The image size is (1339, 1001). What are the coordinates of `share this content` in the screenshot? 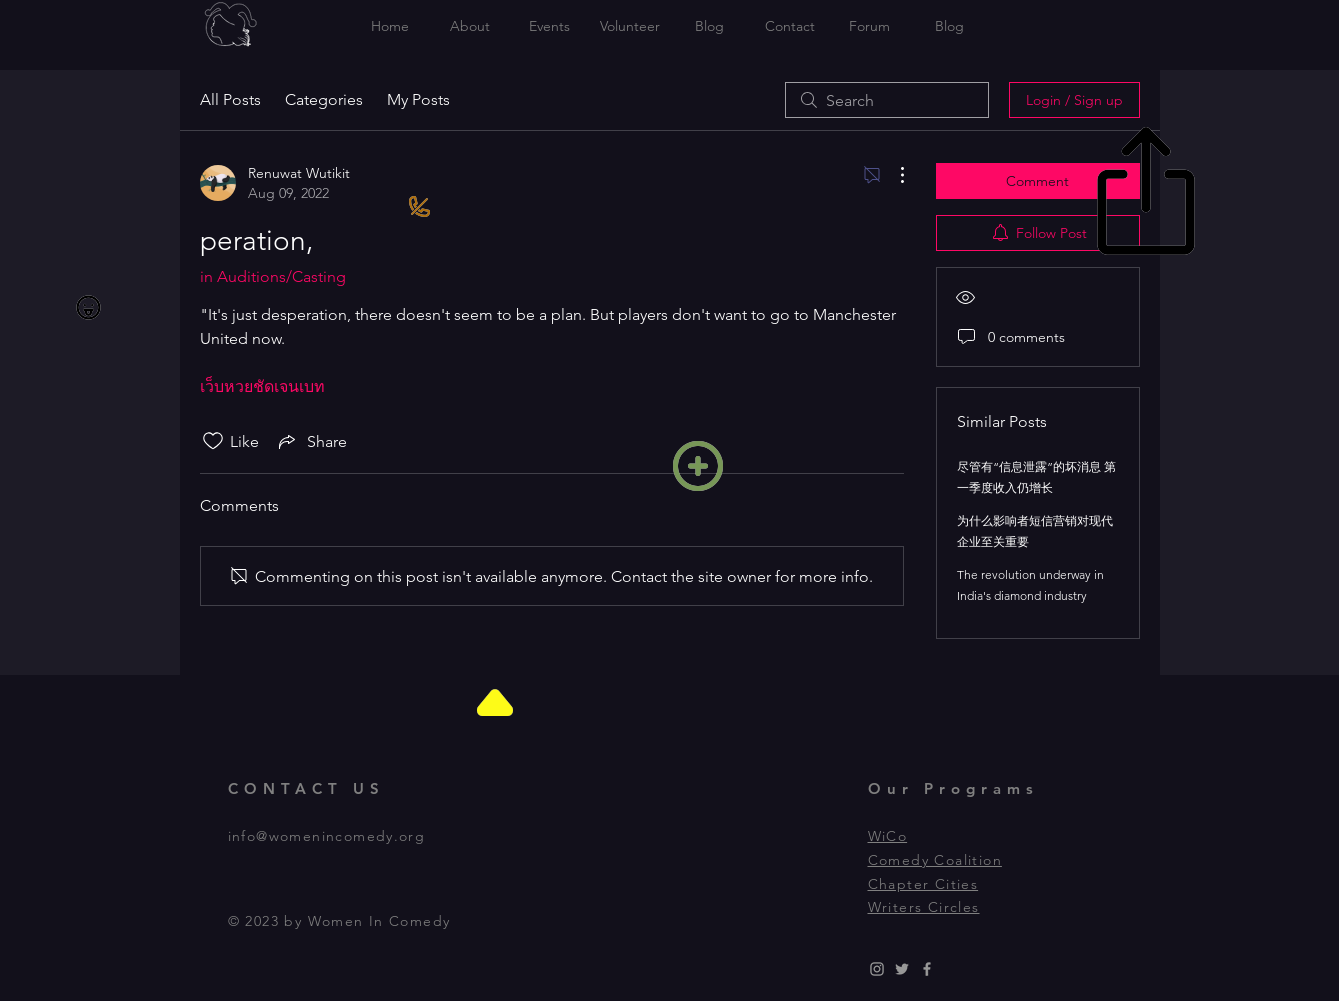 It's located at (1146, 194).